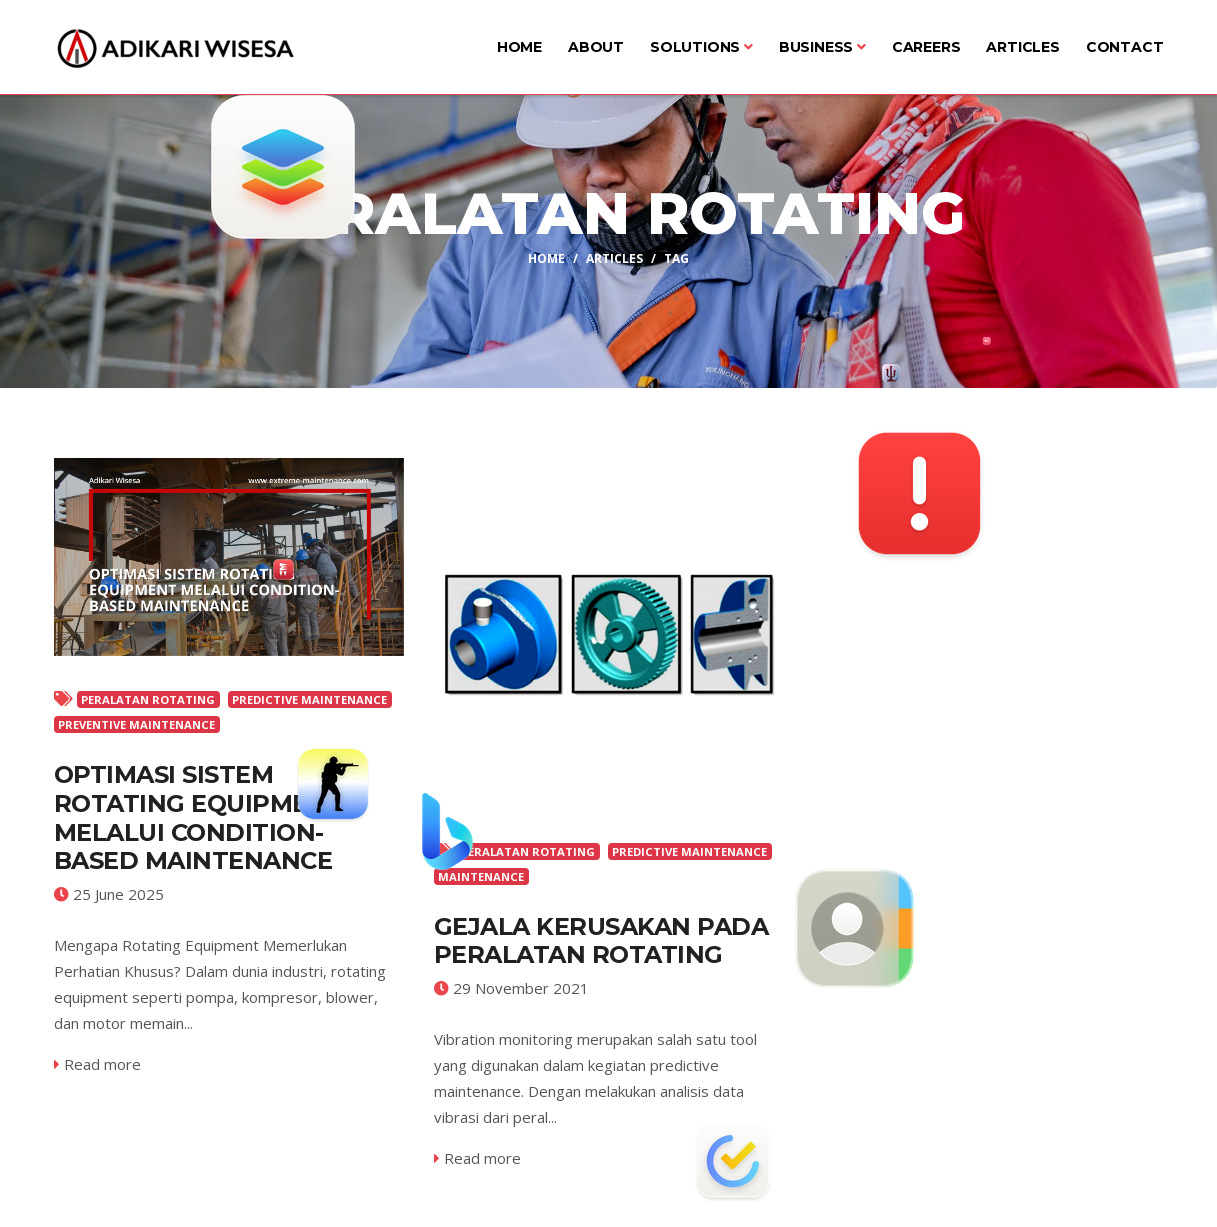 The height and width of the screenshot is (1227, 1217). What do you see at coordinates (447, 831) in the screenshot?
I see `open the Bing search app` at bounding box center [447, 831].